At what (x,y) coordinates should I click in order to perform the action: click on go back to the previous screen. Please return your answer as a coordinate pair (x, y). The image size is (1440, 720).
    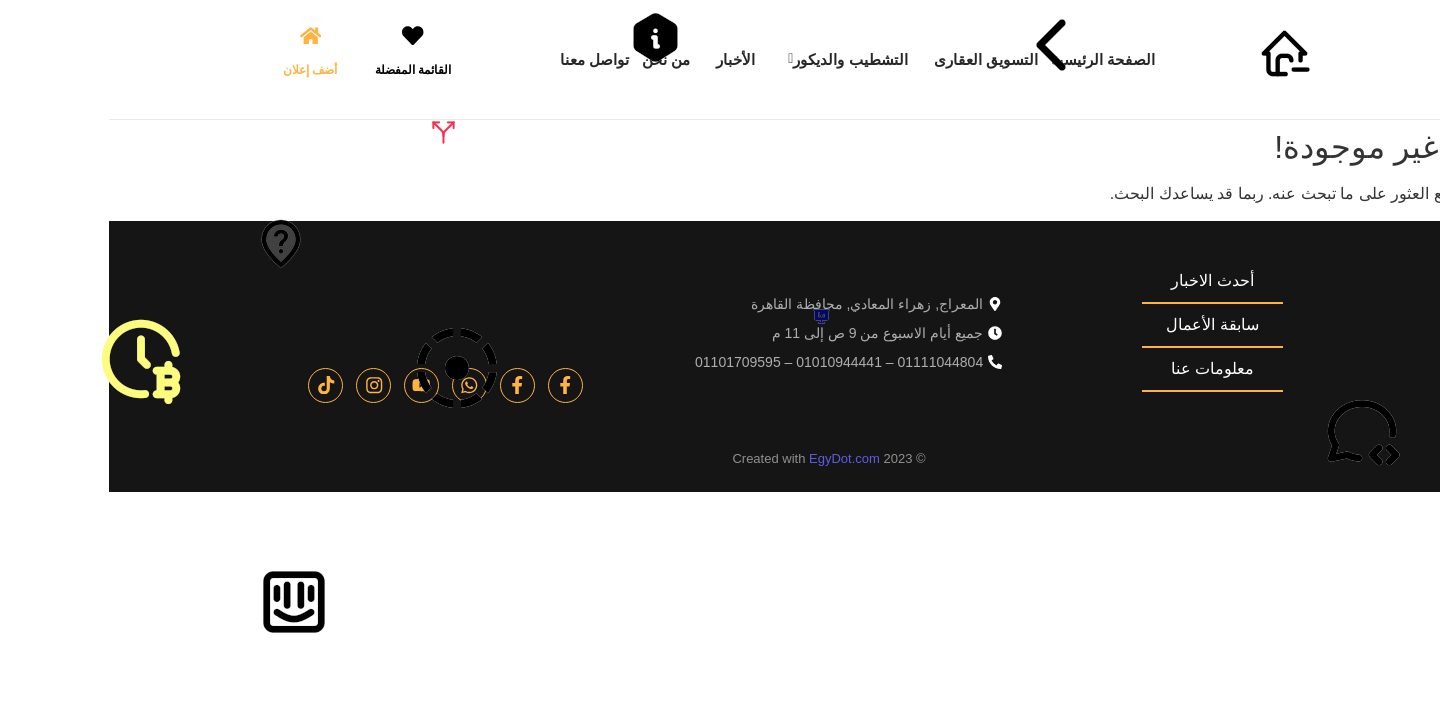
    Looking at the image, I should click on (1051, 45).